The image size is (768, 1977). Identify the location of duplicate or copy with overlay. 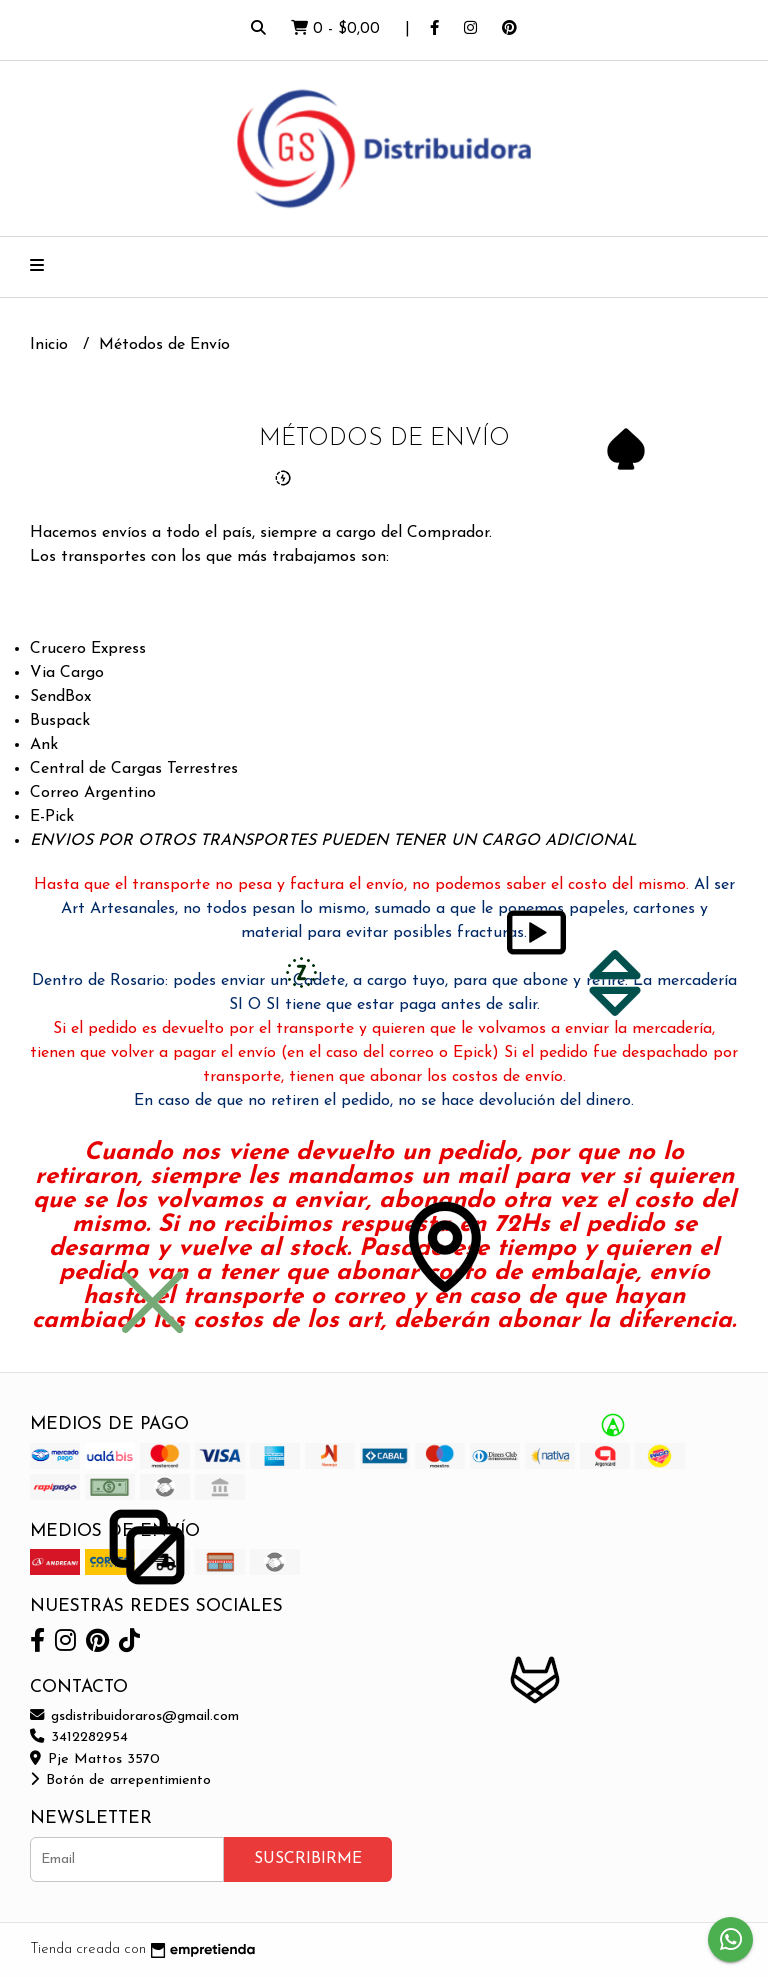
(147, 1547).